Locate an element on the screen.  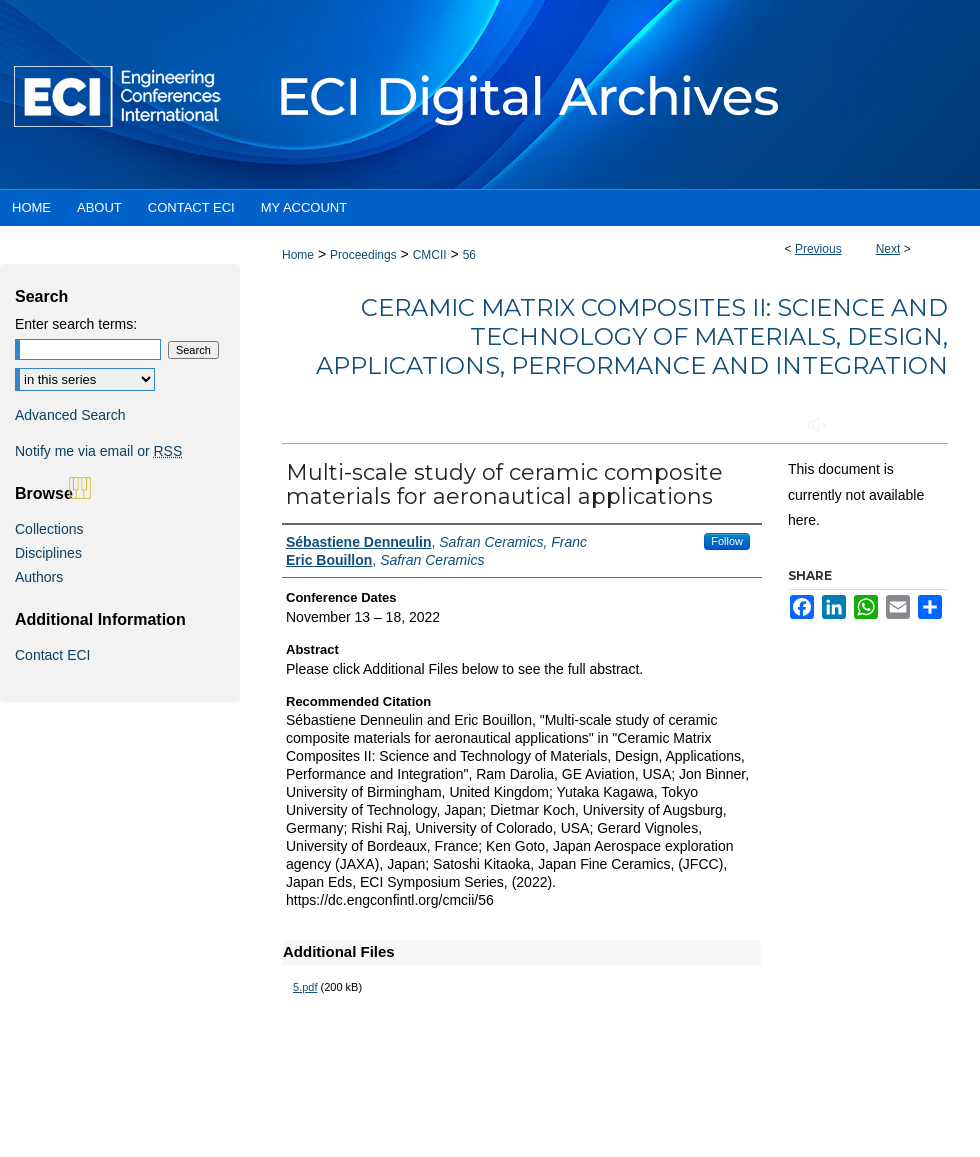
open music or piano app is located at coordinates (80, 488).